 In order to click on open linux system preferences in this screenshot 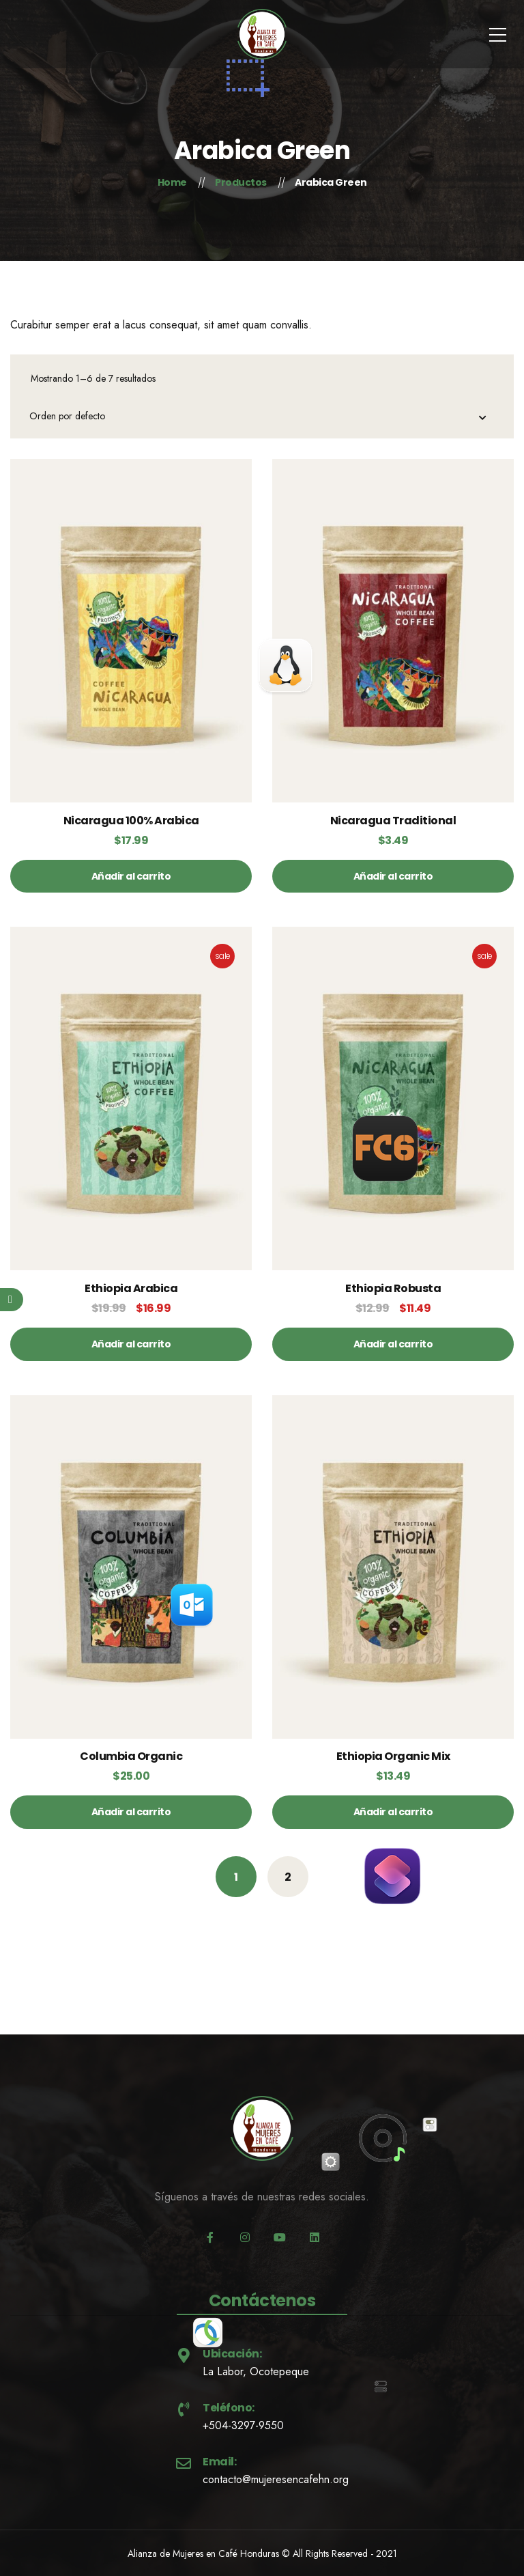, I will do `click(285, 665)`.